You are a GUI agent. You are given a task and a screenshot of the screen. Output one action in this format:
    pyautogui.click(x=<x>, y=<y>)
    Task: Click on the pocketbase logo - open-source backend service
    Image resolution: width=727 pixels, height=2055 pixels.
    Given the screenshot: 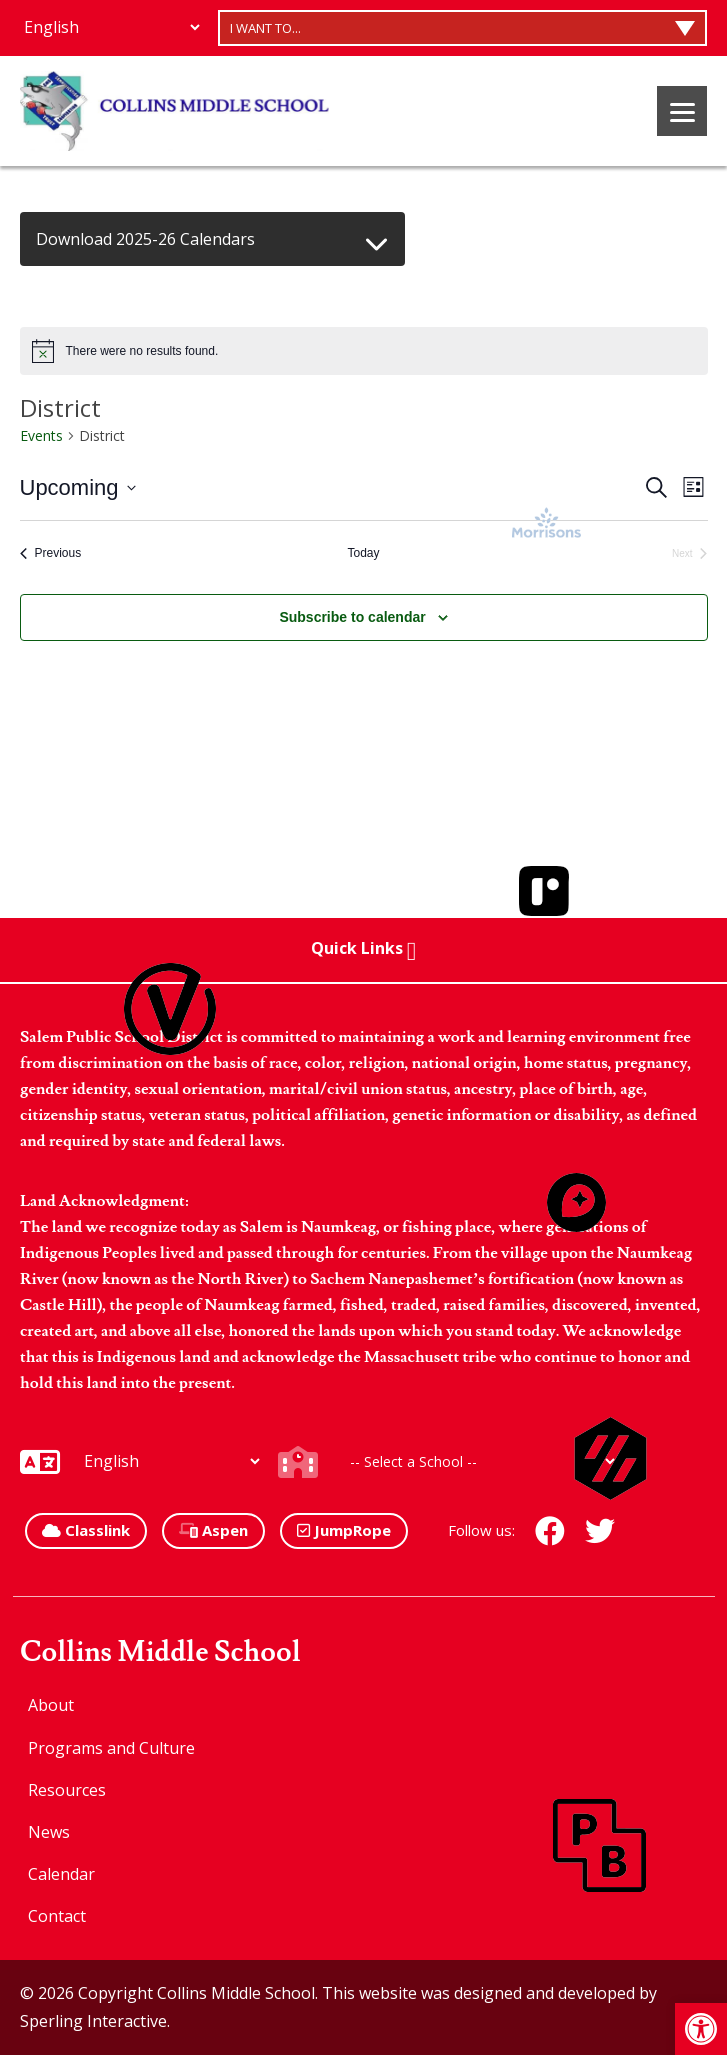 What is the action you would take?
    pyautogui.click(x=599, y=1845)
    